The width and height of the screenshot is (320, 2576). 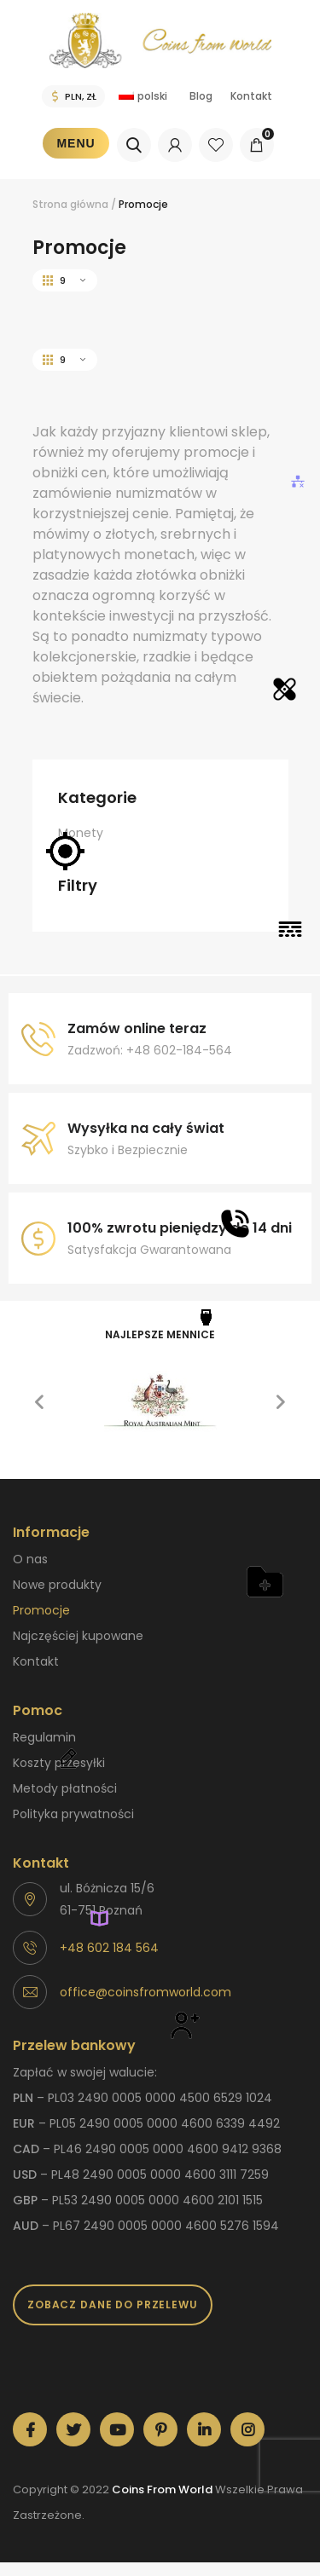 What do you see at coordinates (206, 1317) in the screenshot?
I see `configure HDMI input settings` at bounding box center [206, 1317].